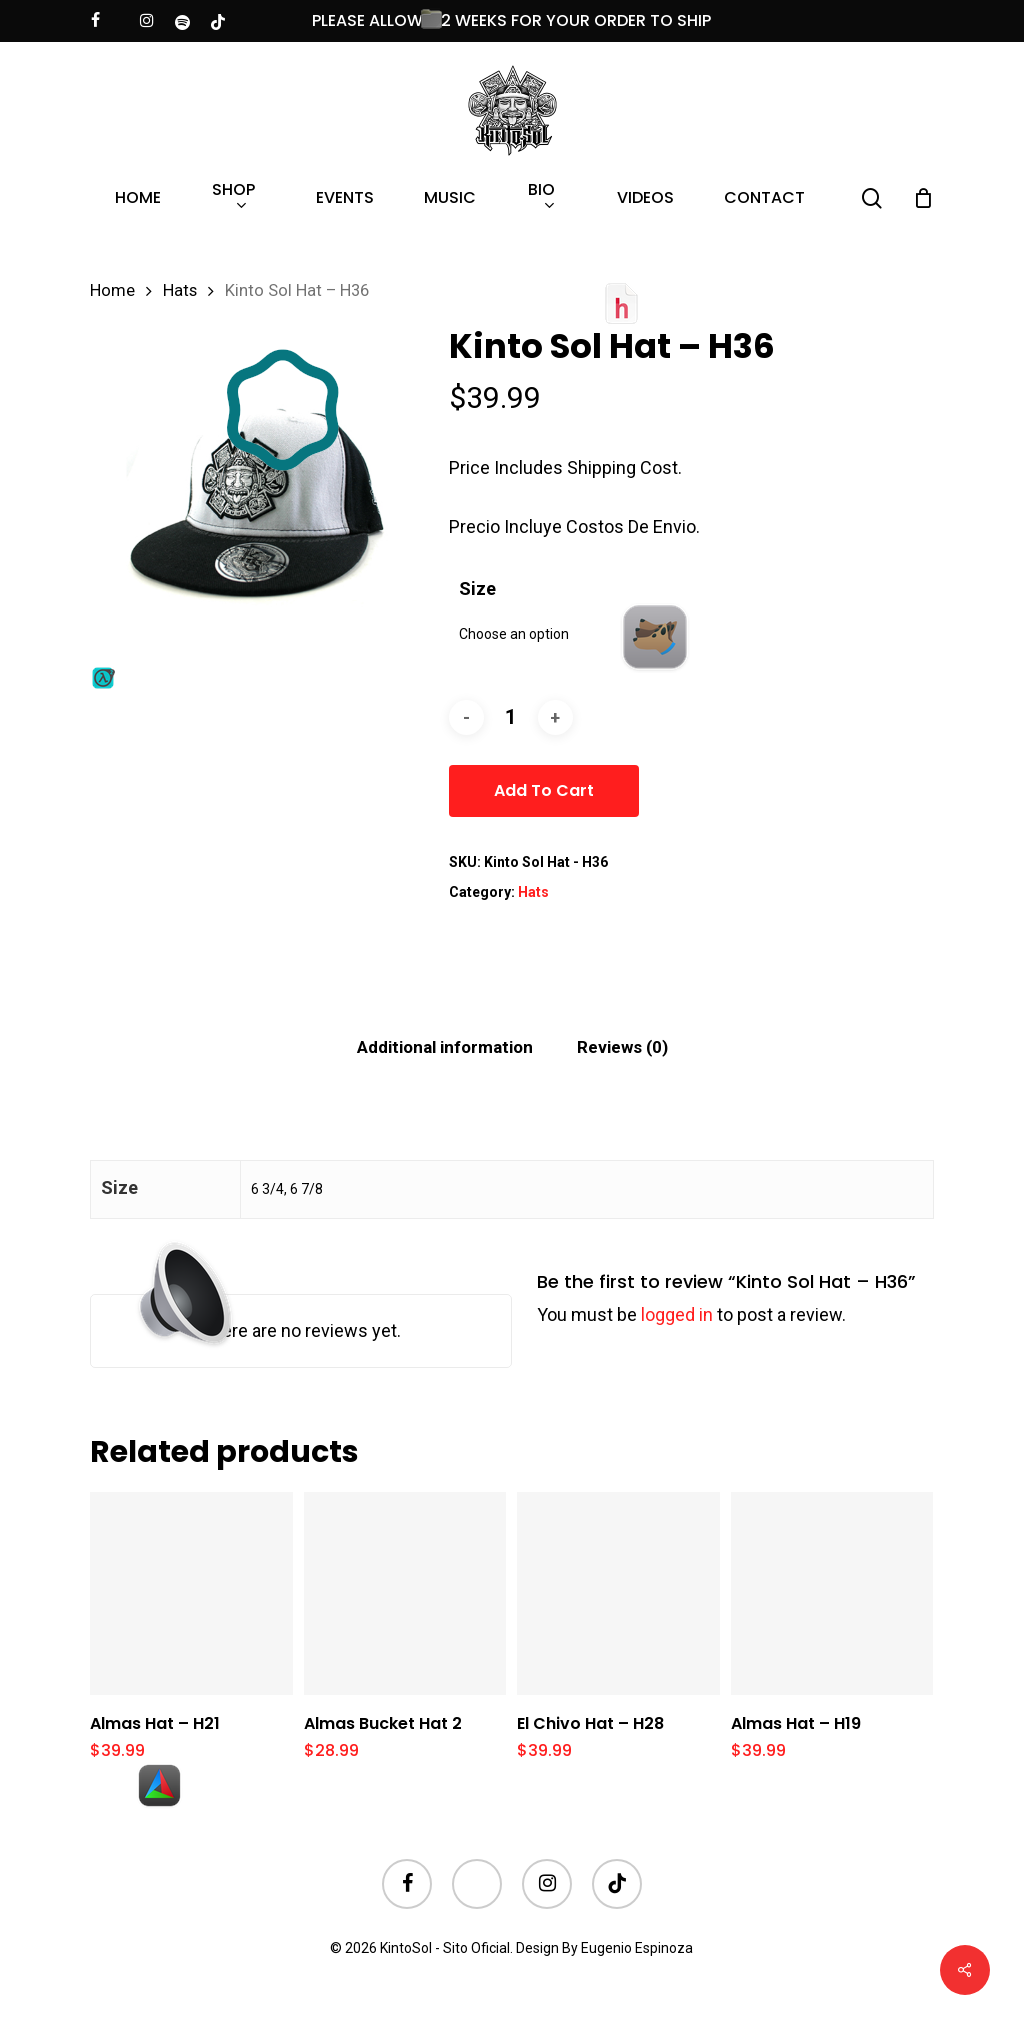 The image size is (1024, 2029). I want to click on launch Half-Life 2: Lost Coast, so click(103, 678).